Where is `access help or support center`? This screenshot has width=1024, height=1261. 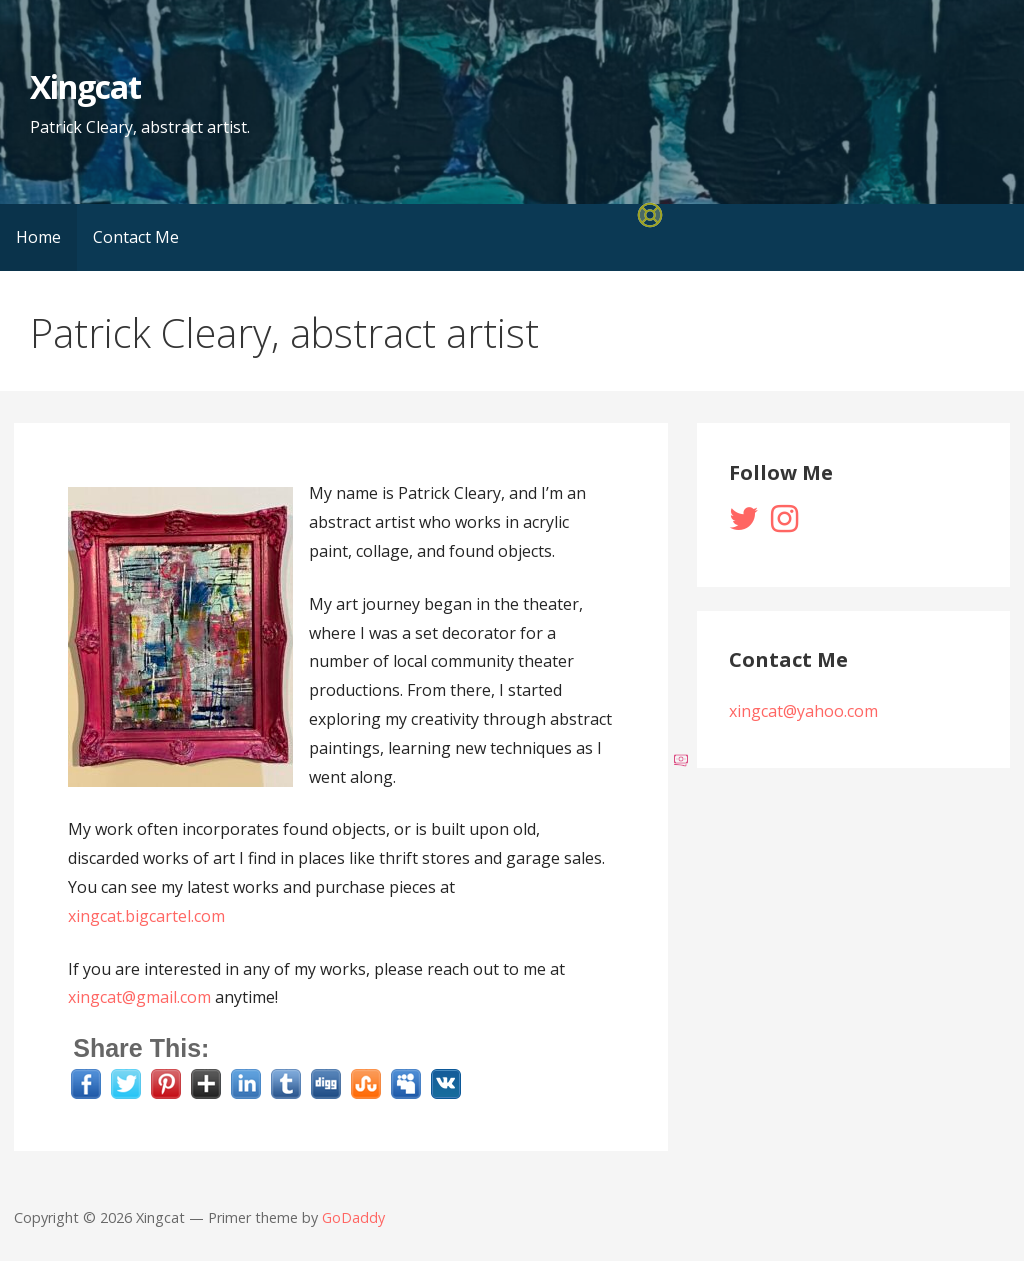
access help or support center is located at coordinates (650, 215).